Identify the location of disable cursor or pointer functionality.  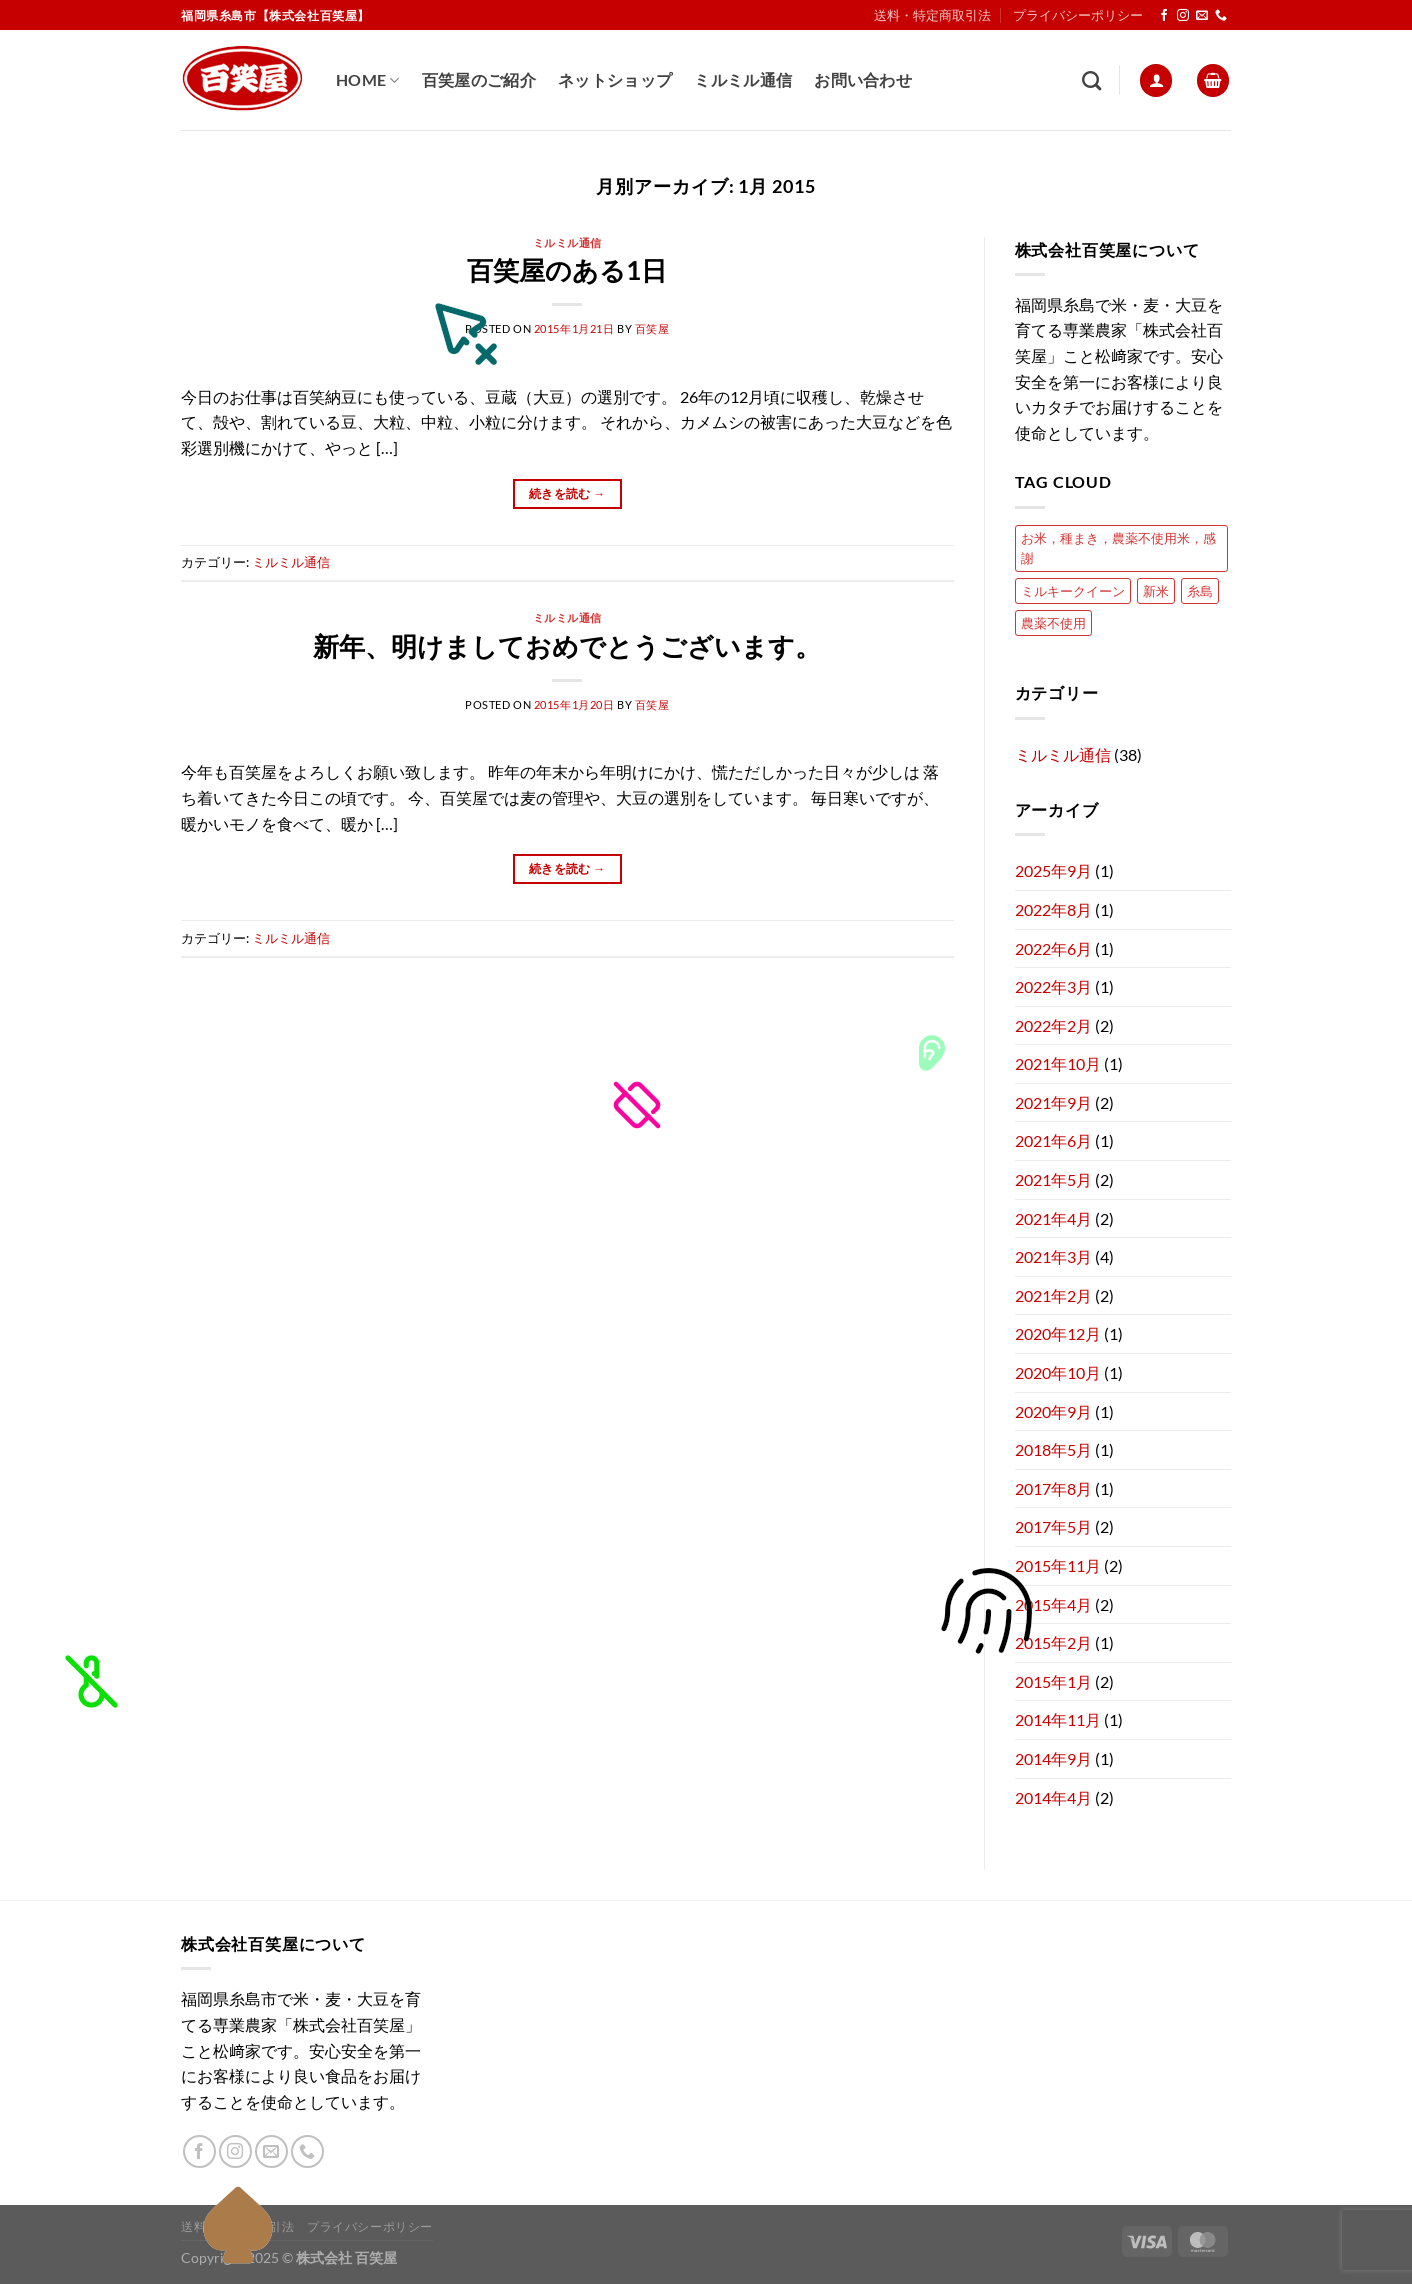
(463, 331).